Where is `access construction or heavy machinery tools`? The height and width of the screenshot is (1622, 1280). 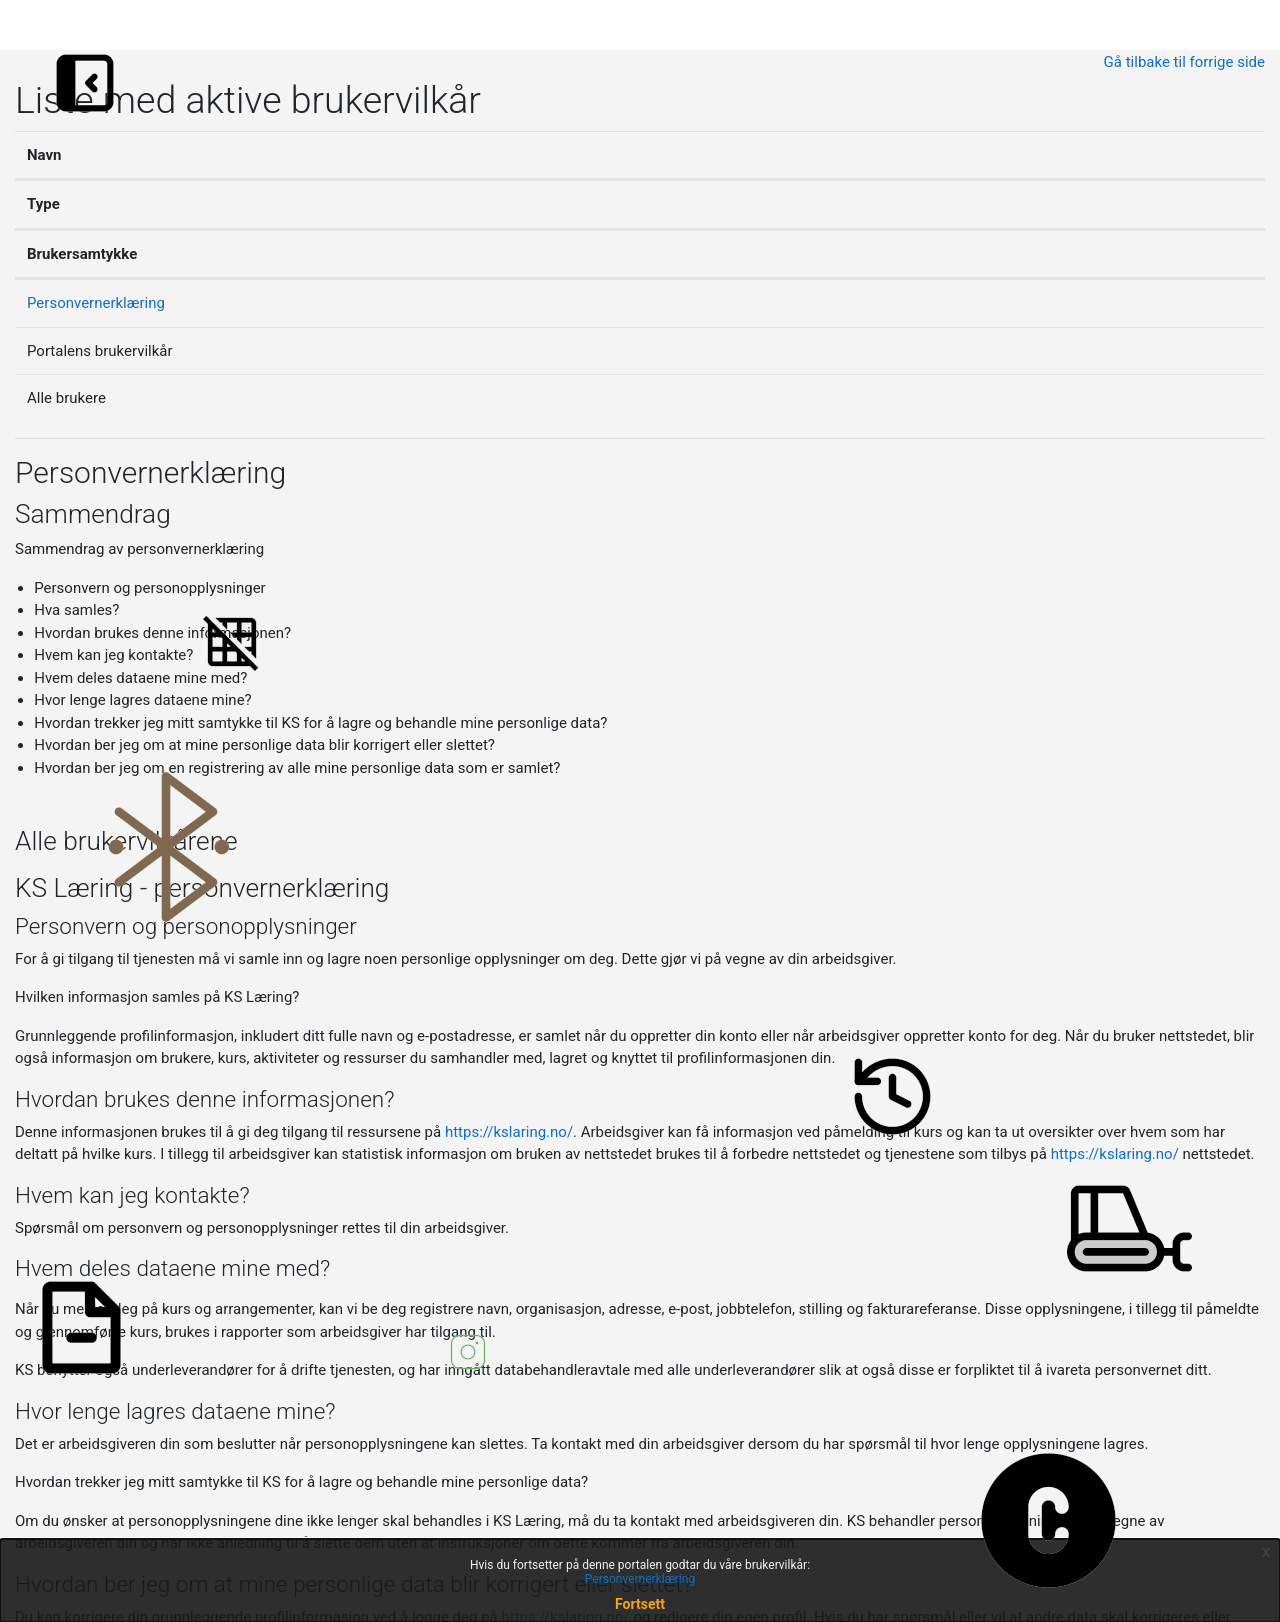
access construction or heavy machinery tools is located at coordinates (1129, 1228).